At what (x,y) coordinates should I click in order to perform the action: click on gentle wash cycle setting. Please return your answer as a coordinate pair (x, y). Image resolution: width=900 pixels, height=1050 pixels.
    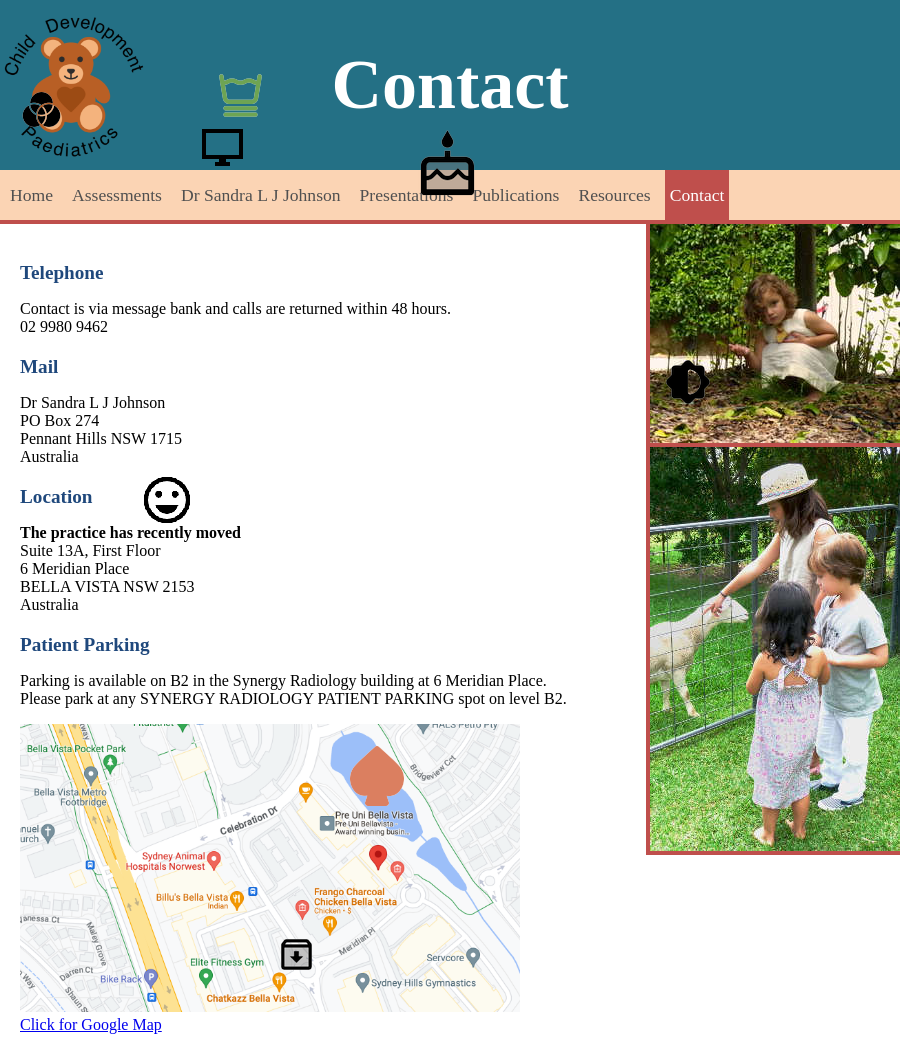
    Looking at the image, I should click on (240, 95).